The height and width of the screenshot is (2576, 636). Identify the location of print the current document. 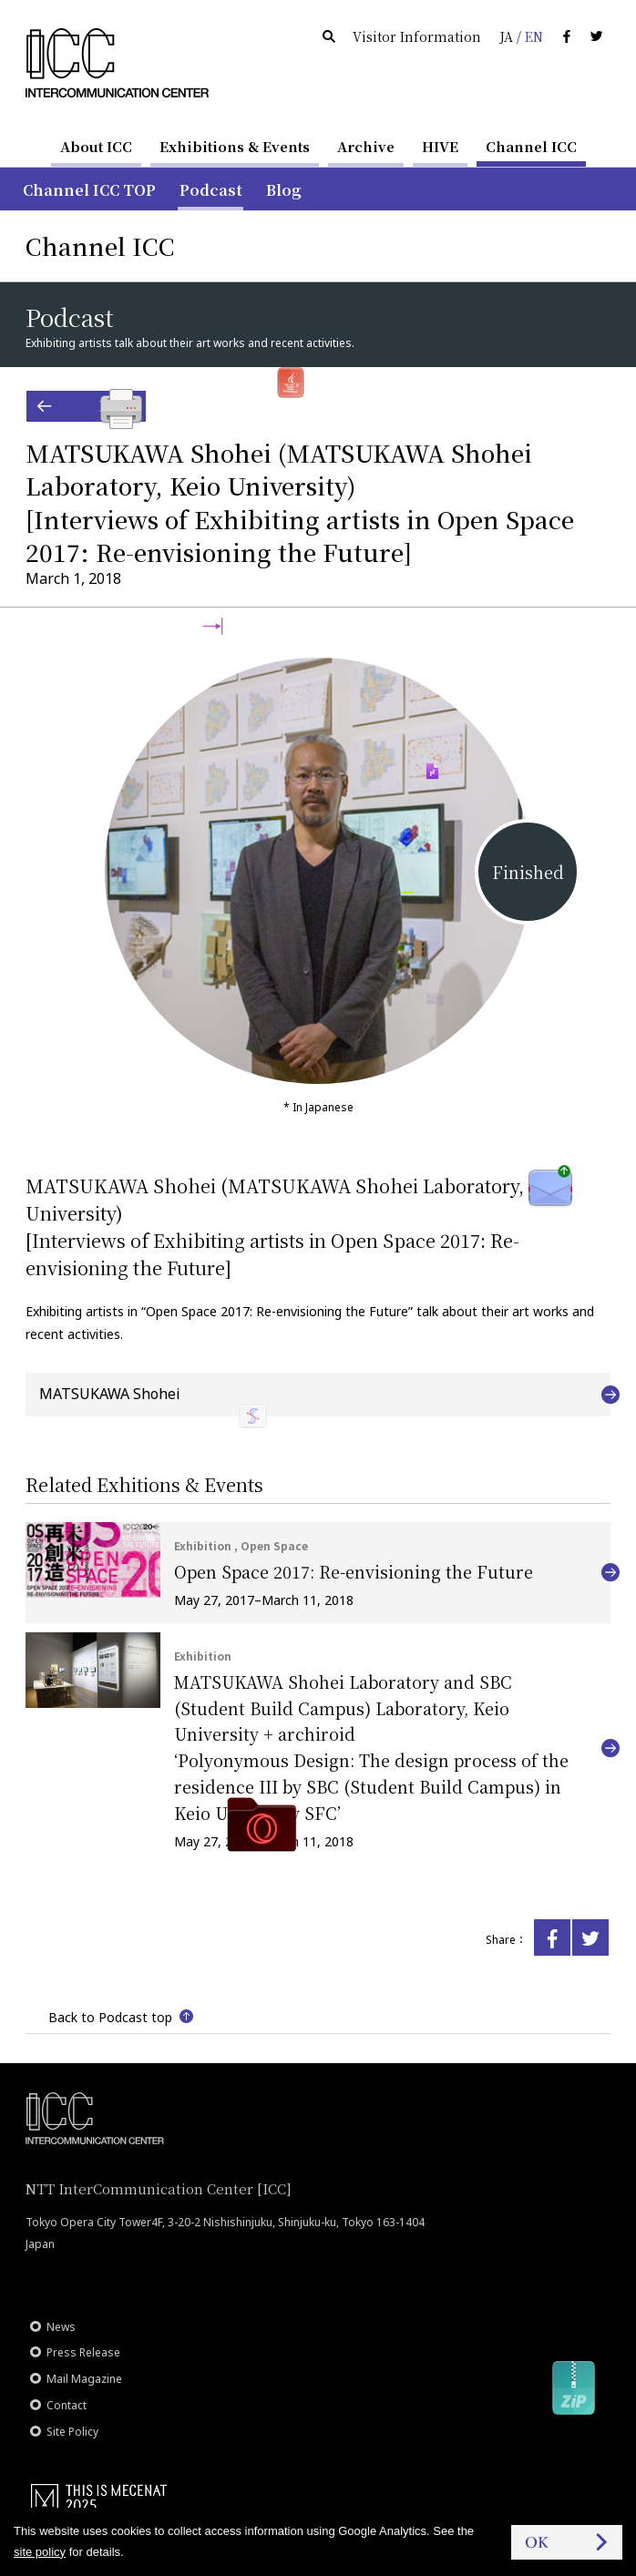
(121, 409).